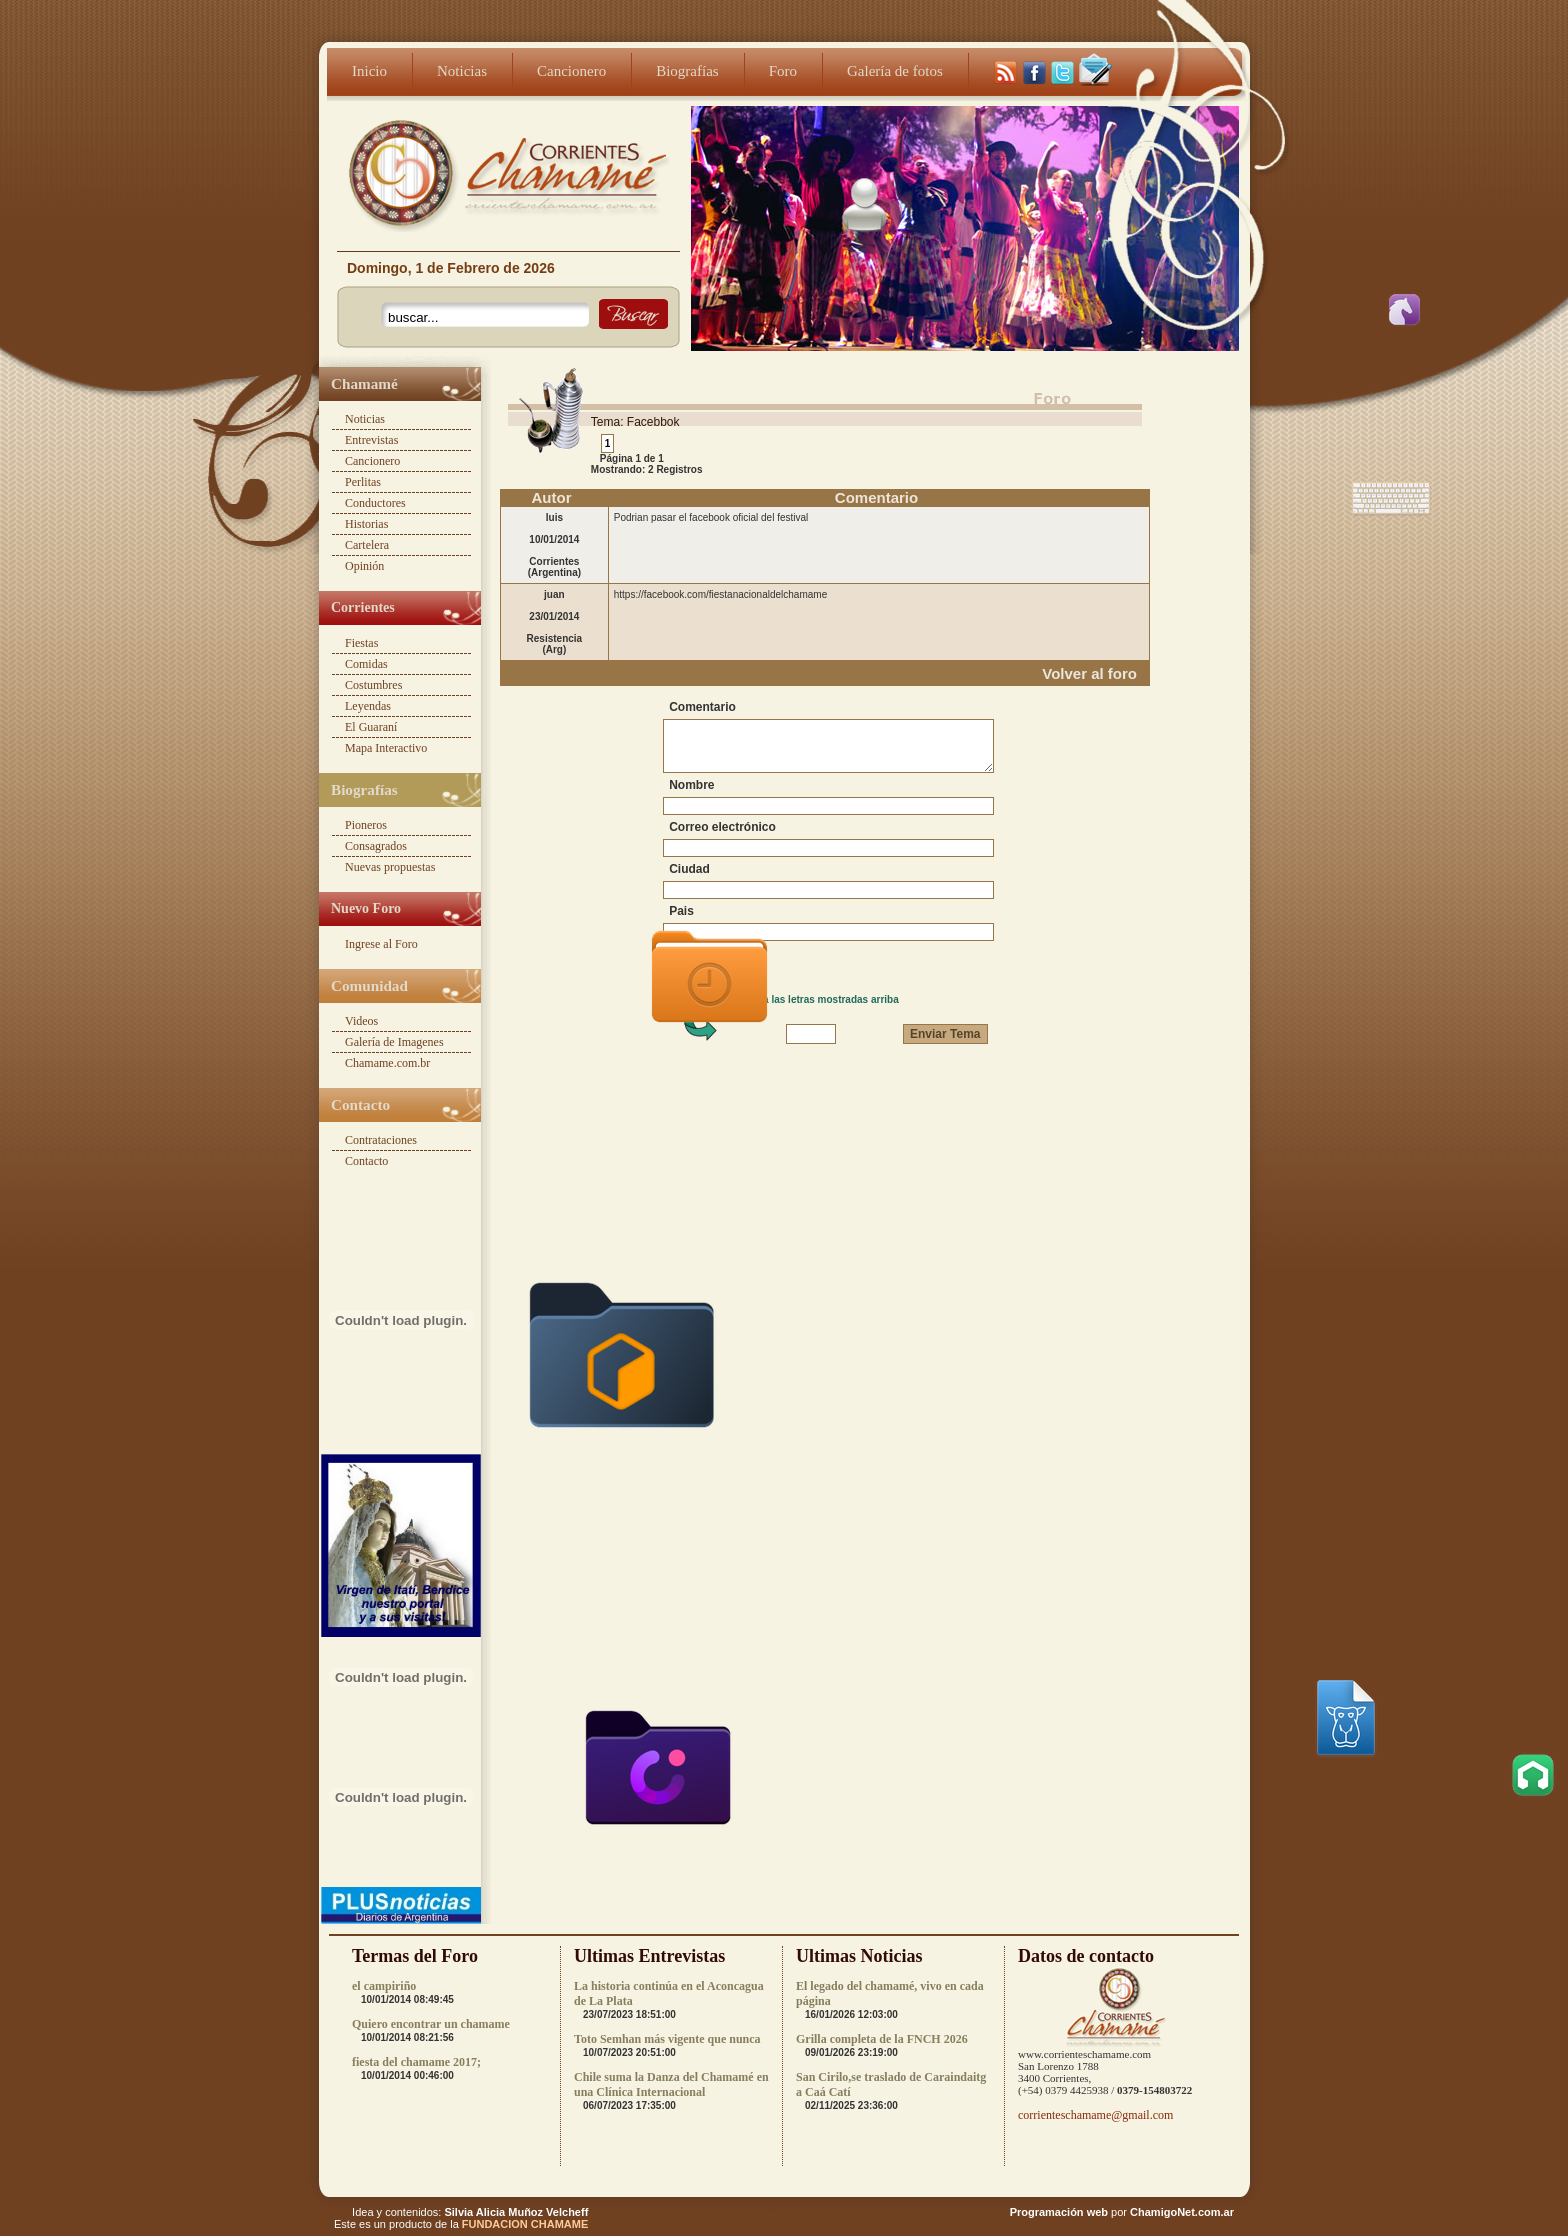 The height and width of the screenshot is (2236, 1568). What do you see at coordinates (1404, 309) in the screenshot?
I see `open anjuta integrated development environment` at bounding box center [1404, 309].